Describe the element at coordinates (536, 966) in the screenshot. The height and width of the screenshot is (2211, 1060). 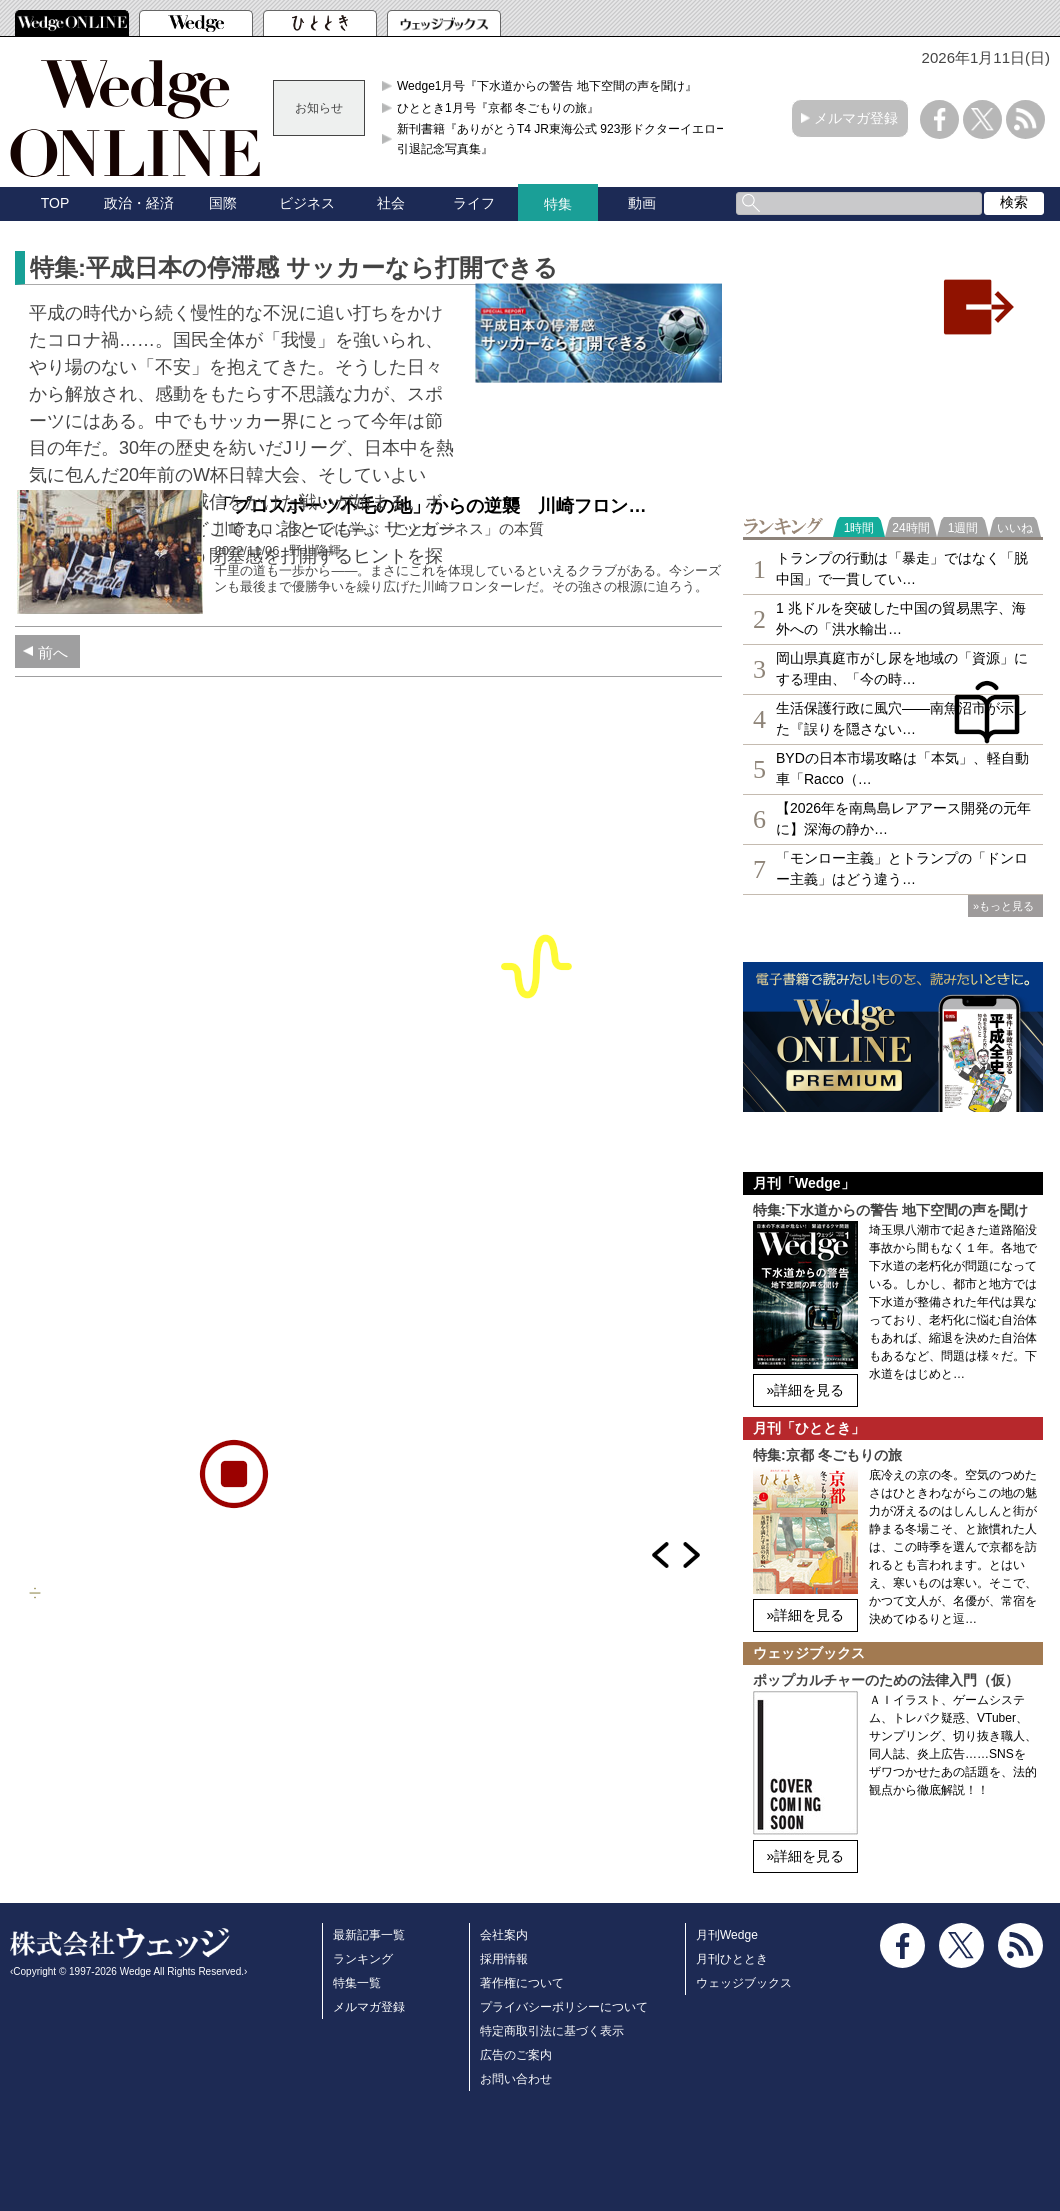
I see `adjust audio or sound wave settings` at that location.